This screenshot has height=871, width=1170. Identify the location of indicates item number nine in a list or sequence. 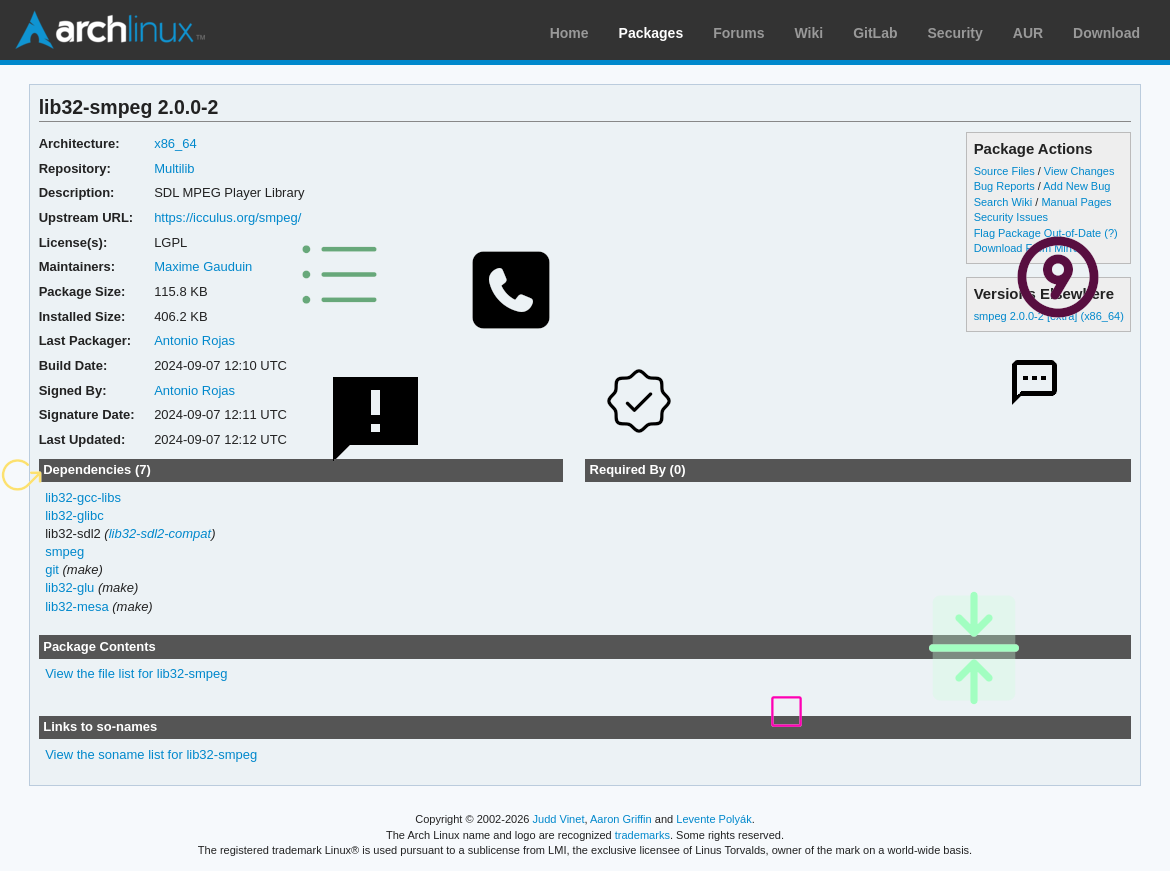
(1058, 277).